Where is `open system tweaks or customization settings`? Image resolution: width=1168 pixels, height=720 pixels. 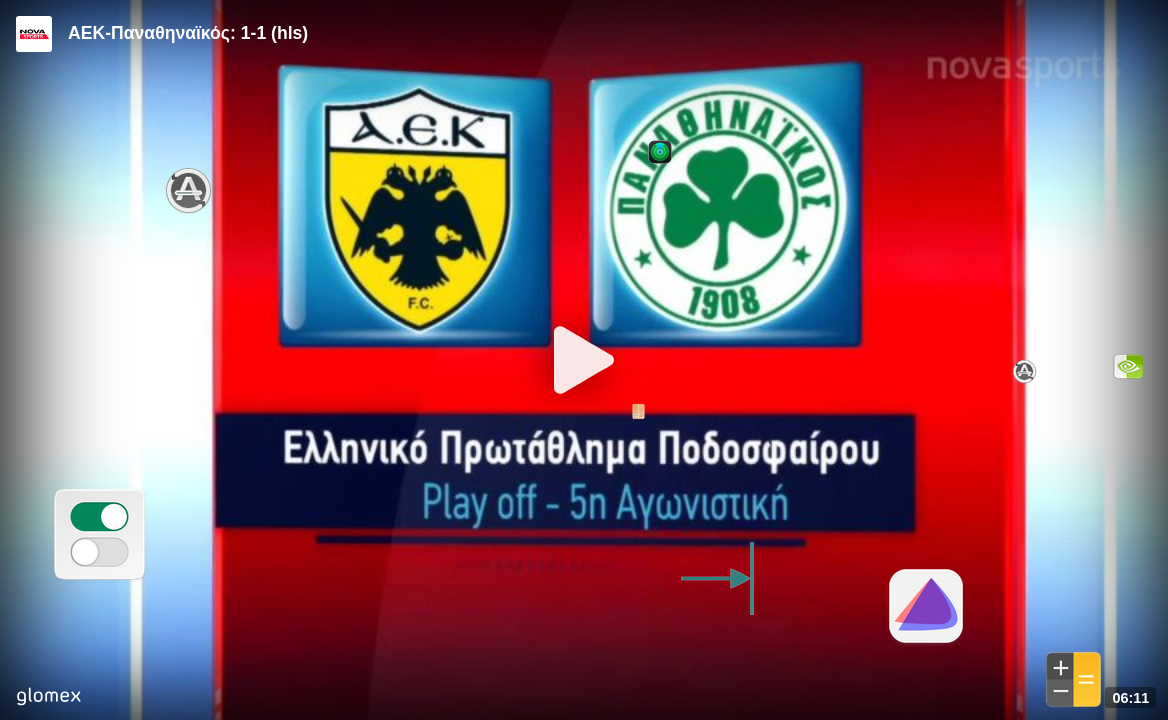 open system tweaks or customization settings is located at coordinates (99, 534).